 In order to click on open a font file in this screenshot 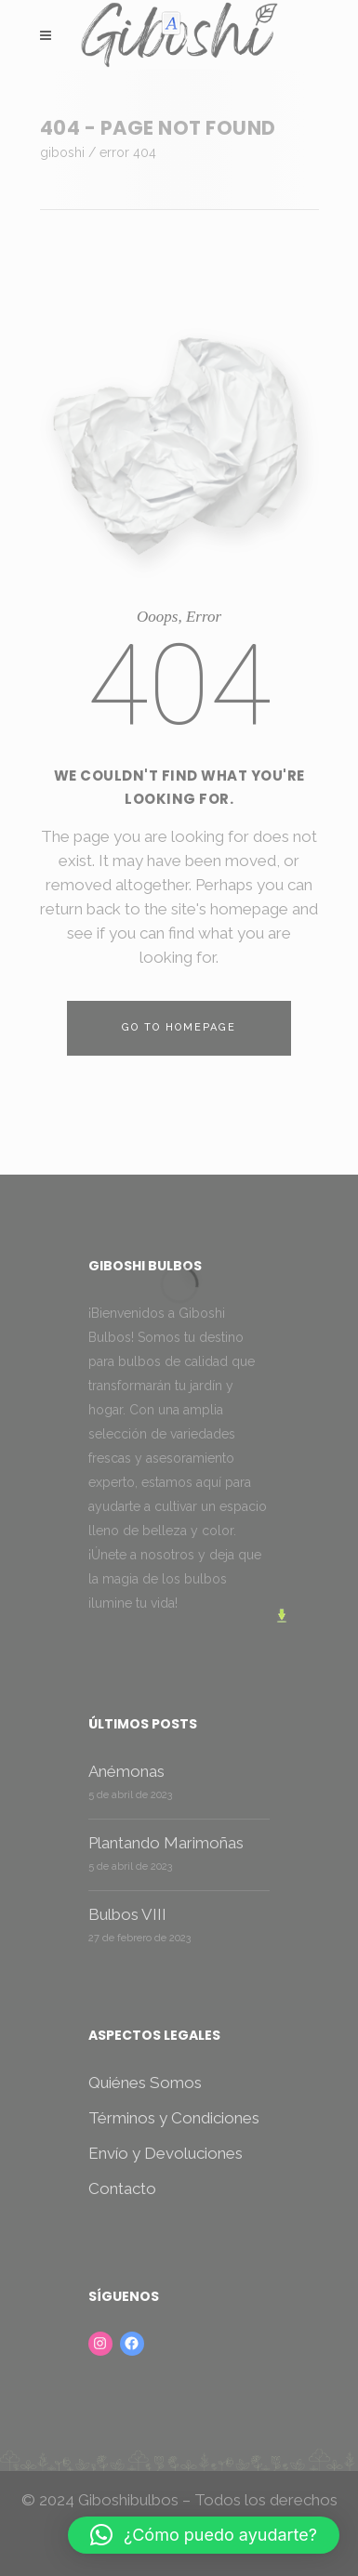, I will do `click(171, 23)`.